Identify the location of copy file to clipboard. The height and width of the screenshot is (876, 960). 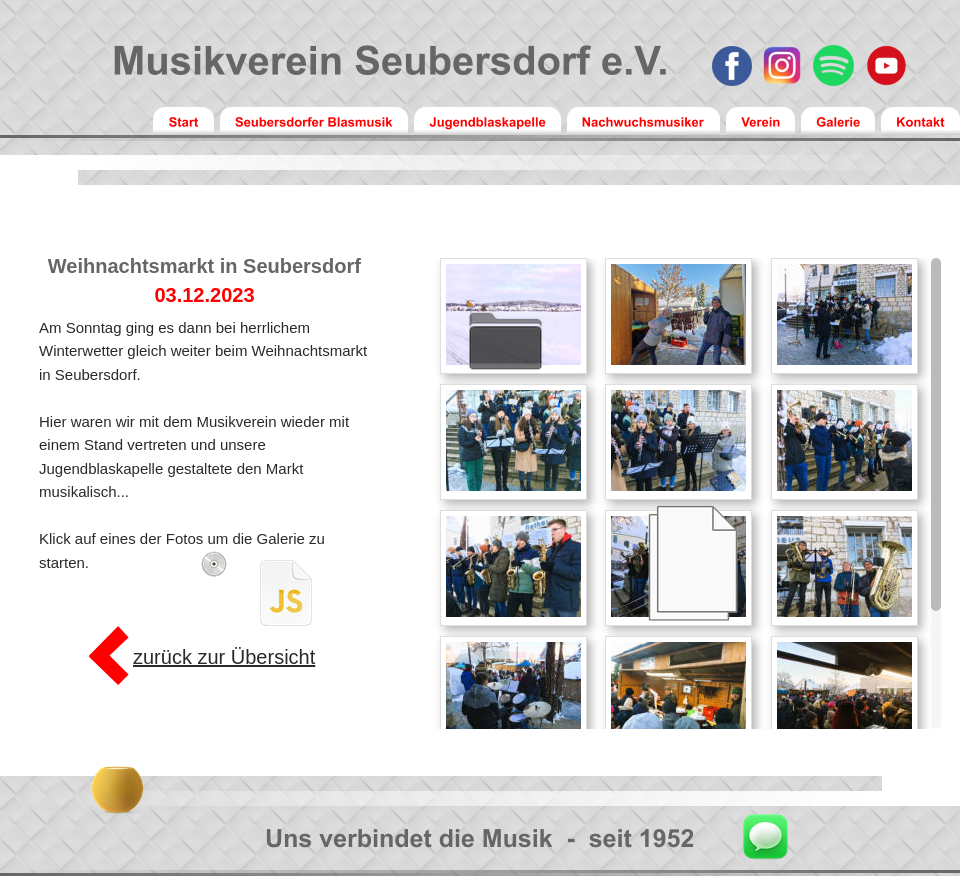
(693, 563).